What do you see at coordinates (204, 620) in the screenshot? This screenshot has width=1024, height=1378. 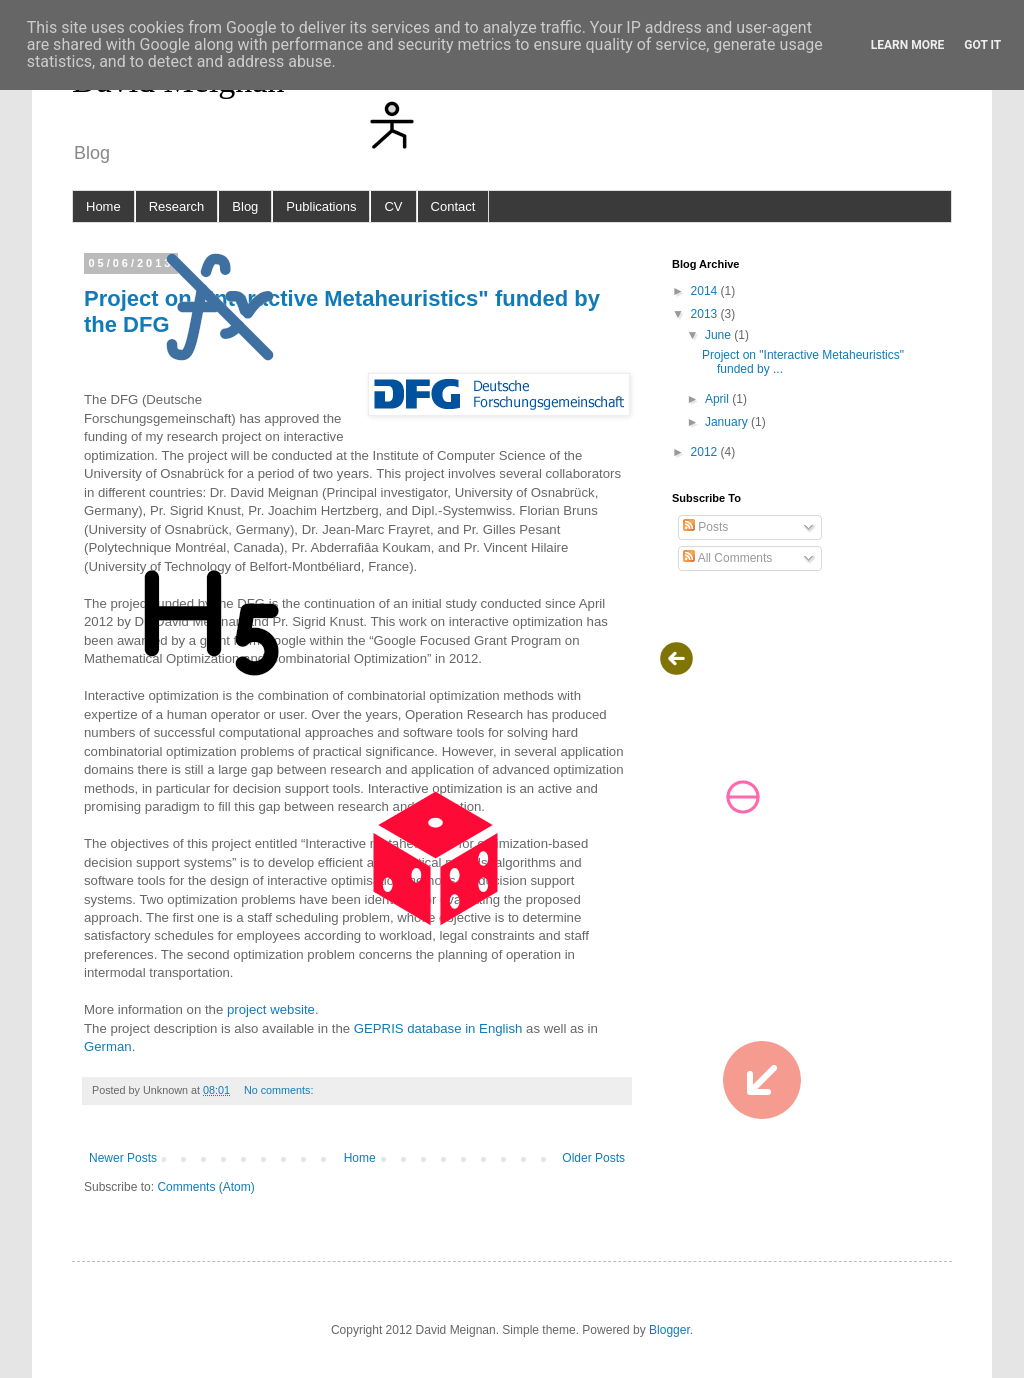 I see `format text as heading level 5` at bounding box center [204, 620].